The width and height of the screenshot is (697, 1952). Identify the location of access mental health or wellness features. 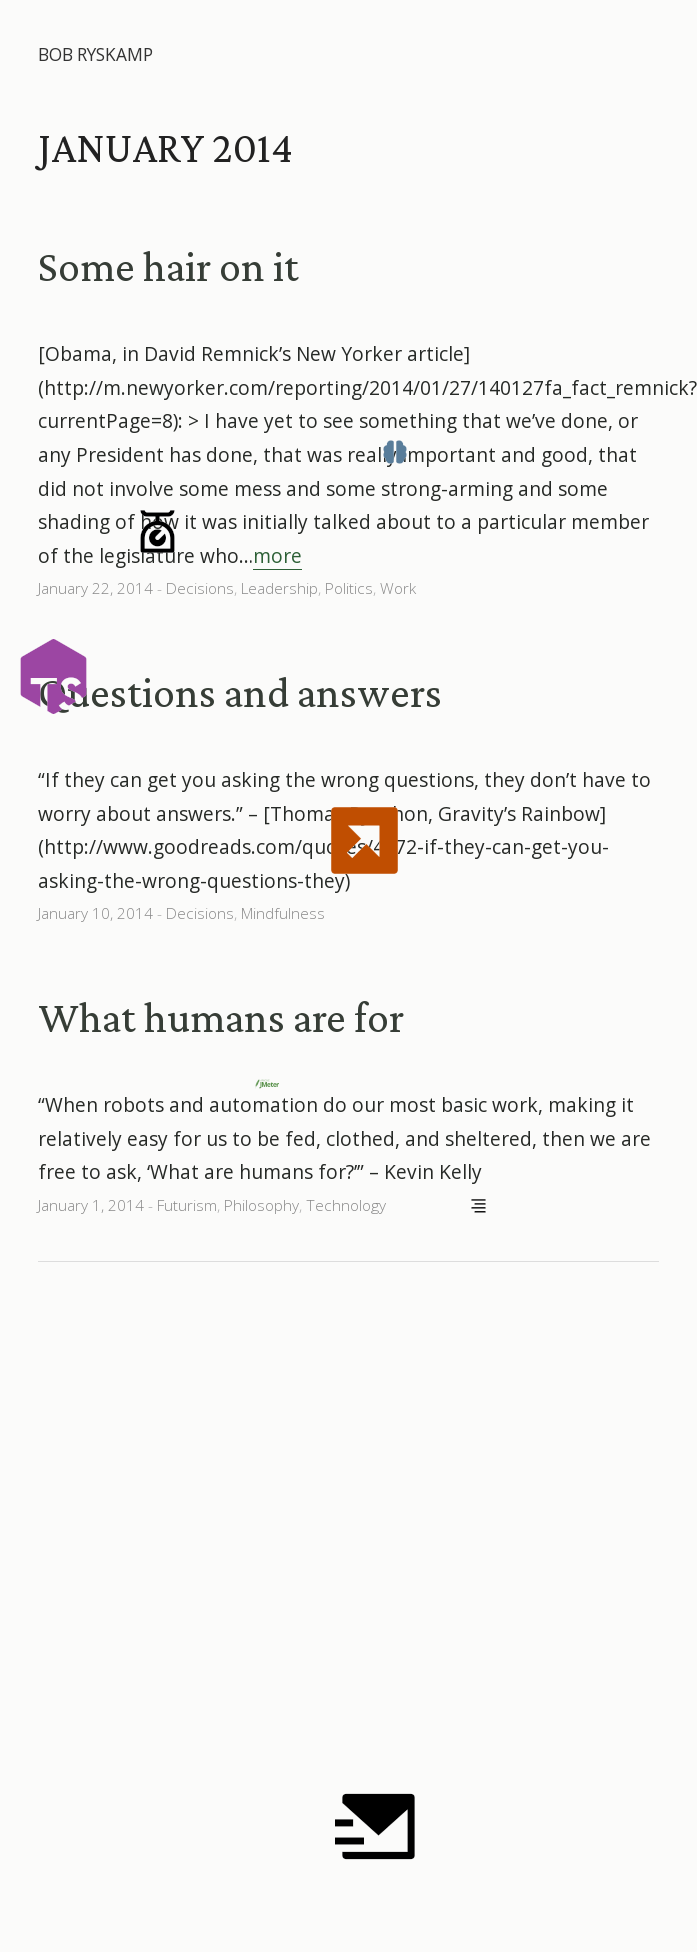
(395, 452).